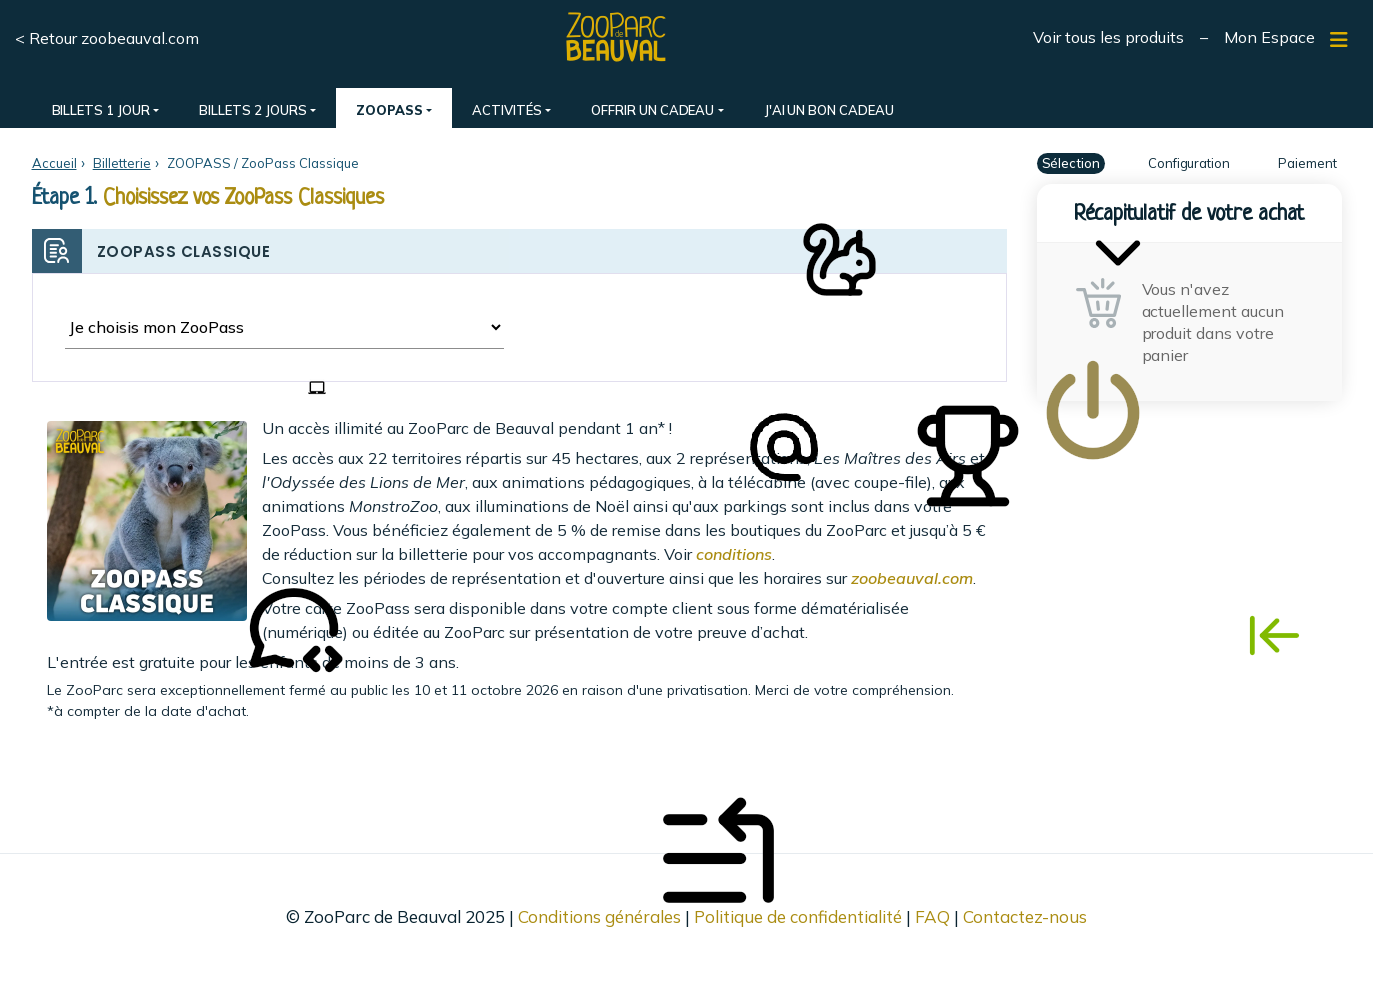  I want to click on access nature or wildlife-related content, so click(839, 259).